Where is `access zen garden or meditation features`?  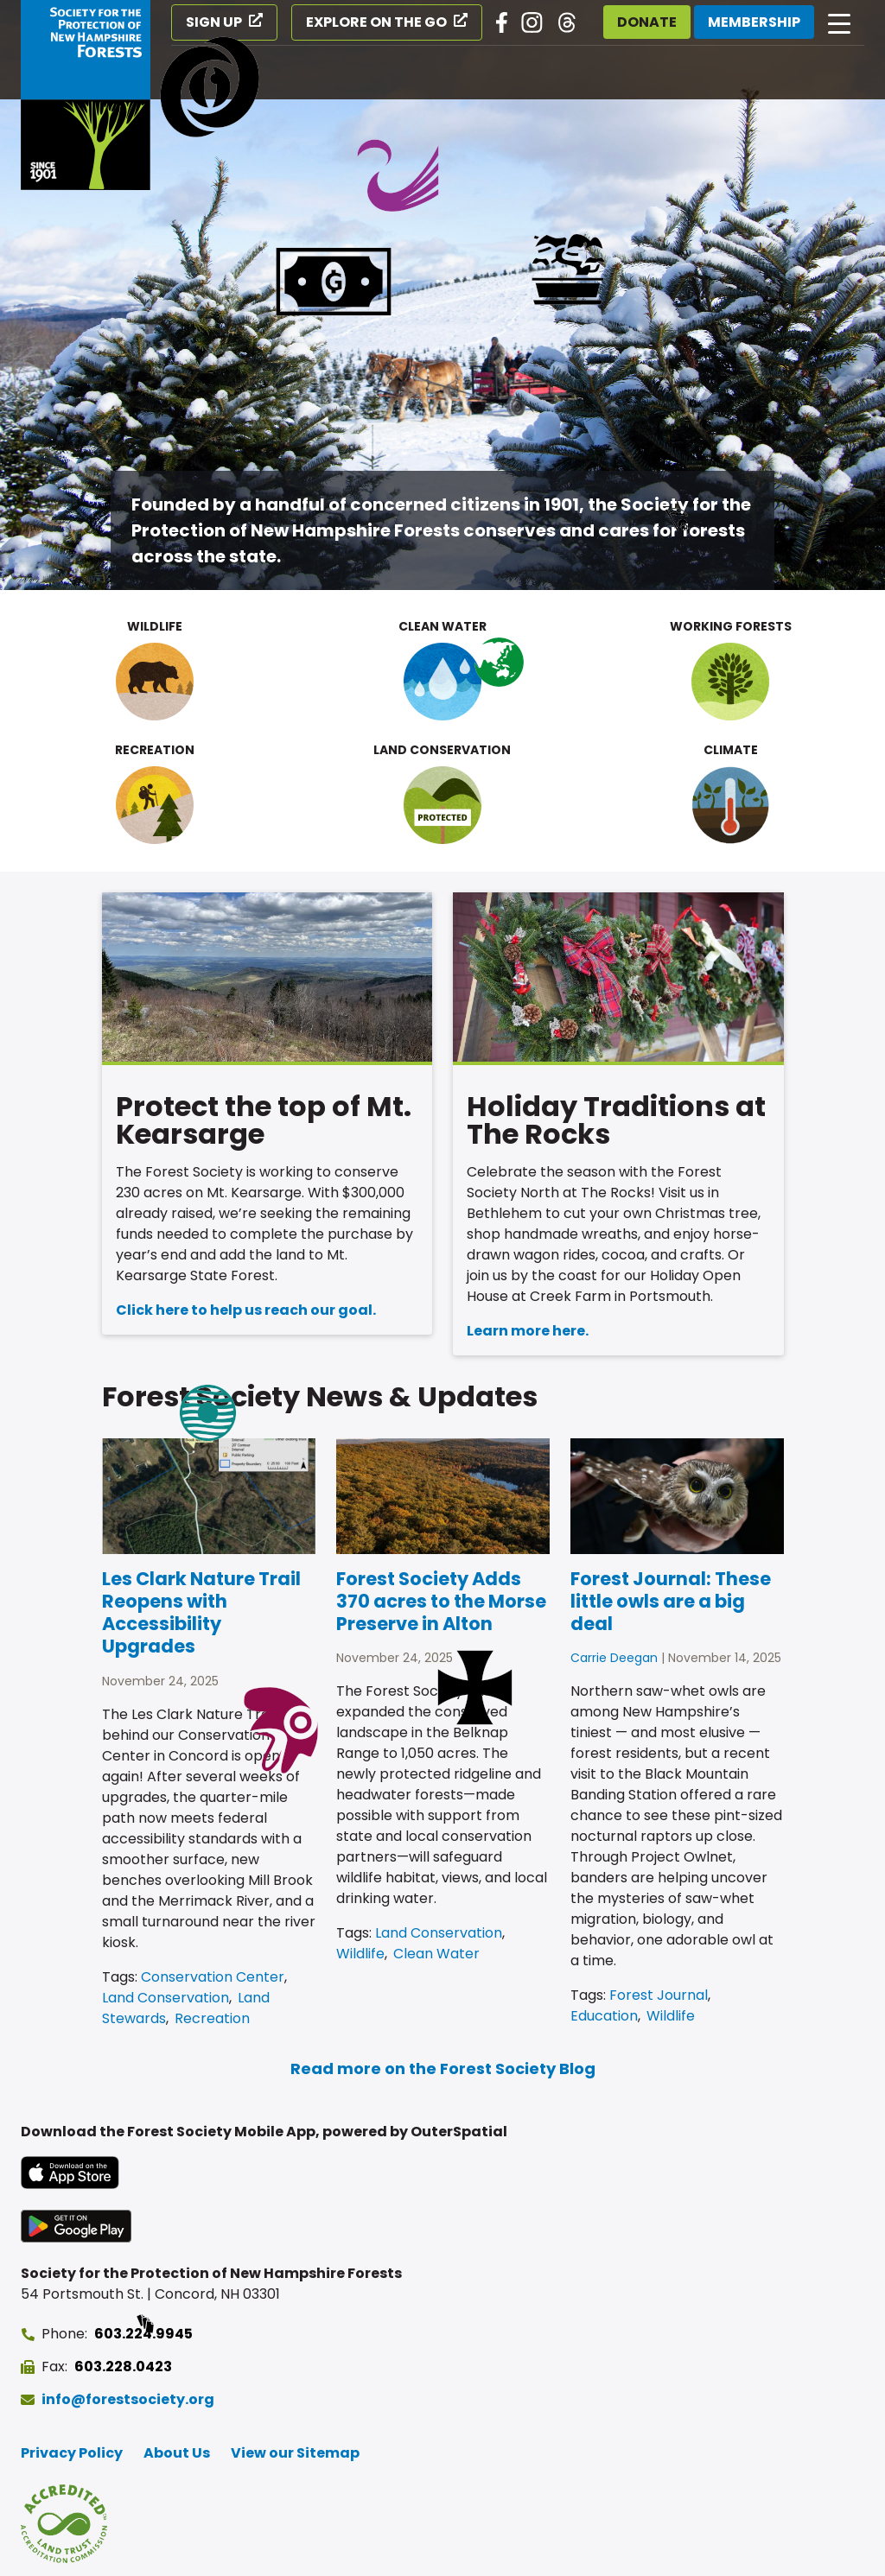 access zen garden or meditation features is located at coordinates (568, 270).